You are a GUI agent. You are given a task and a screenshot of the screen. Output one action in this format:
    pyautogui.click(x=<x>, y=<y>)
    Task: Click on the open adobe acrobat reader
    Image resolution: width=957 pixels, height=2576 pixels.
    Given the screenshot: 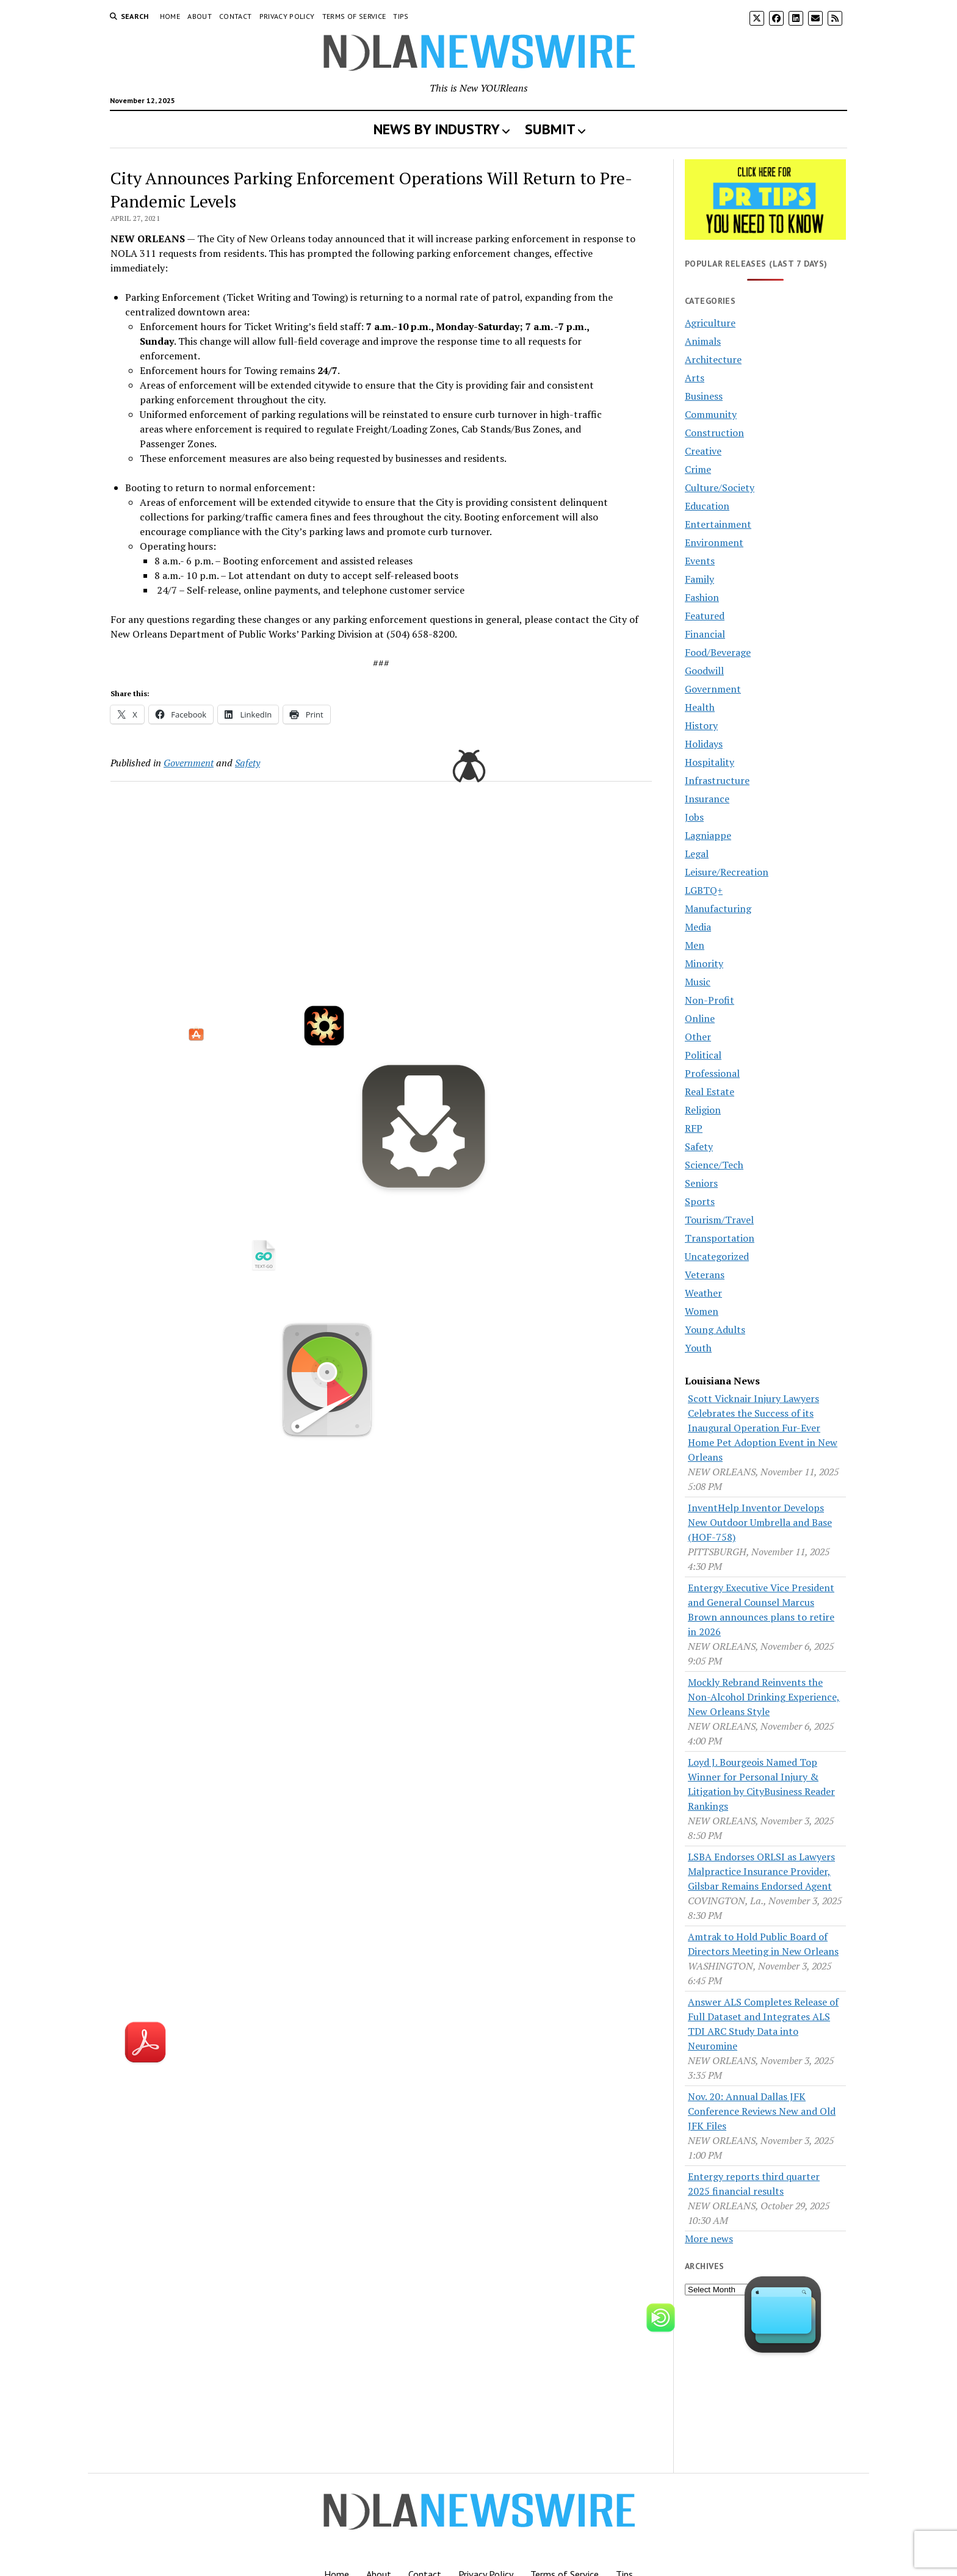 What is the action you would take?
    pyautogui.click(x=145, y=2042)
    